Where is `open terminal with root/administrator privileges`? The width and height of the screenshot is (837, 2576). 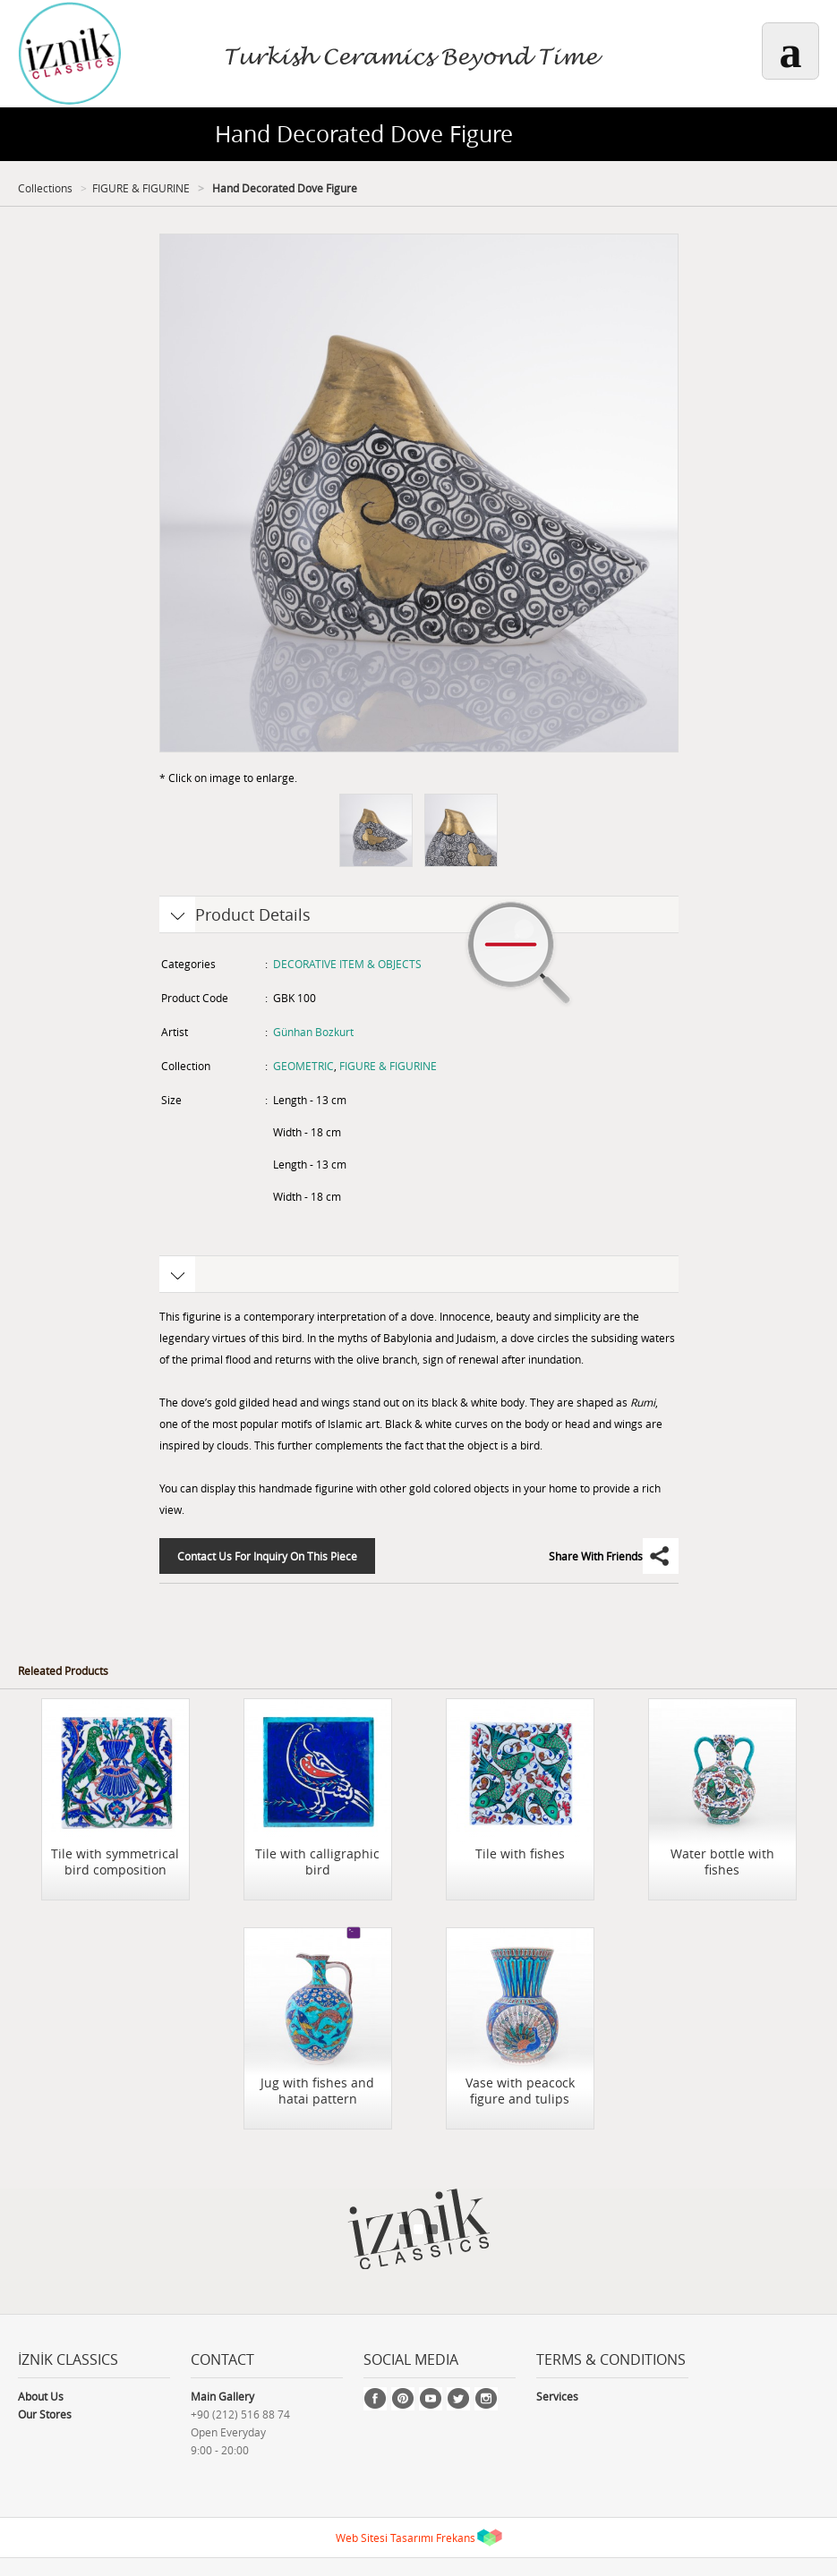
open terminal with root/administrator privileges is located at coordinates (354, 1933).